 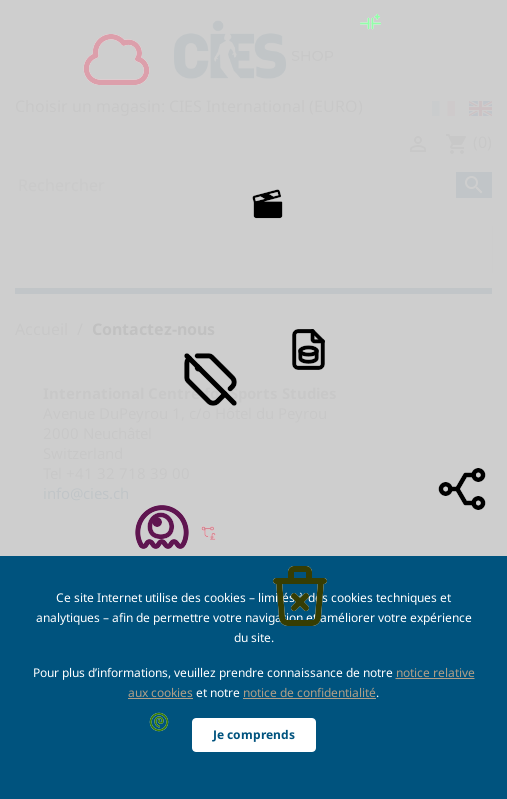 What do you see at coordinates (159, 722) in the screenshot?
I see `debian linux operating system logo` at bounding box center [159, 722].